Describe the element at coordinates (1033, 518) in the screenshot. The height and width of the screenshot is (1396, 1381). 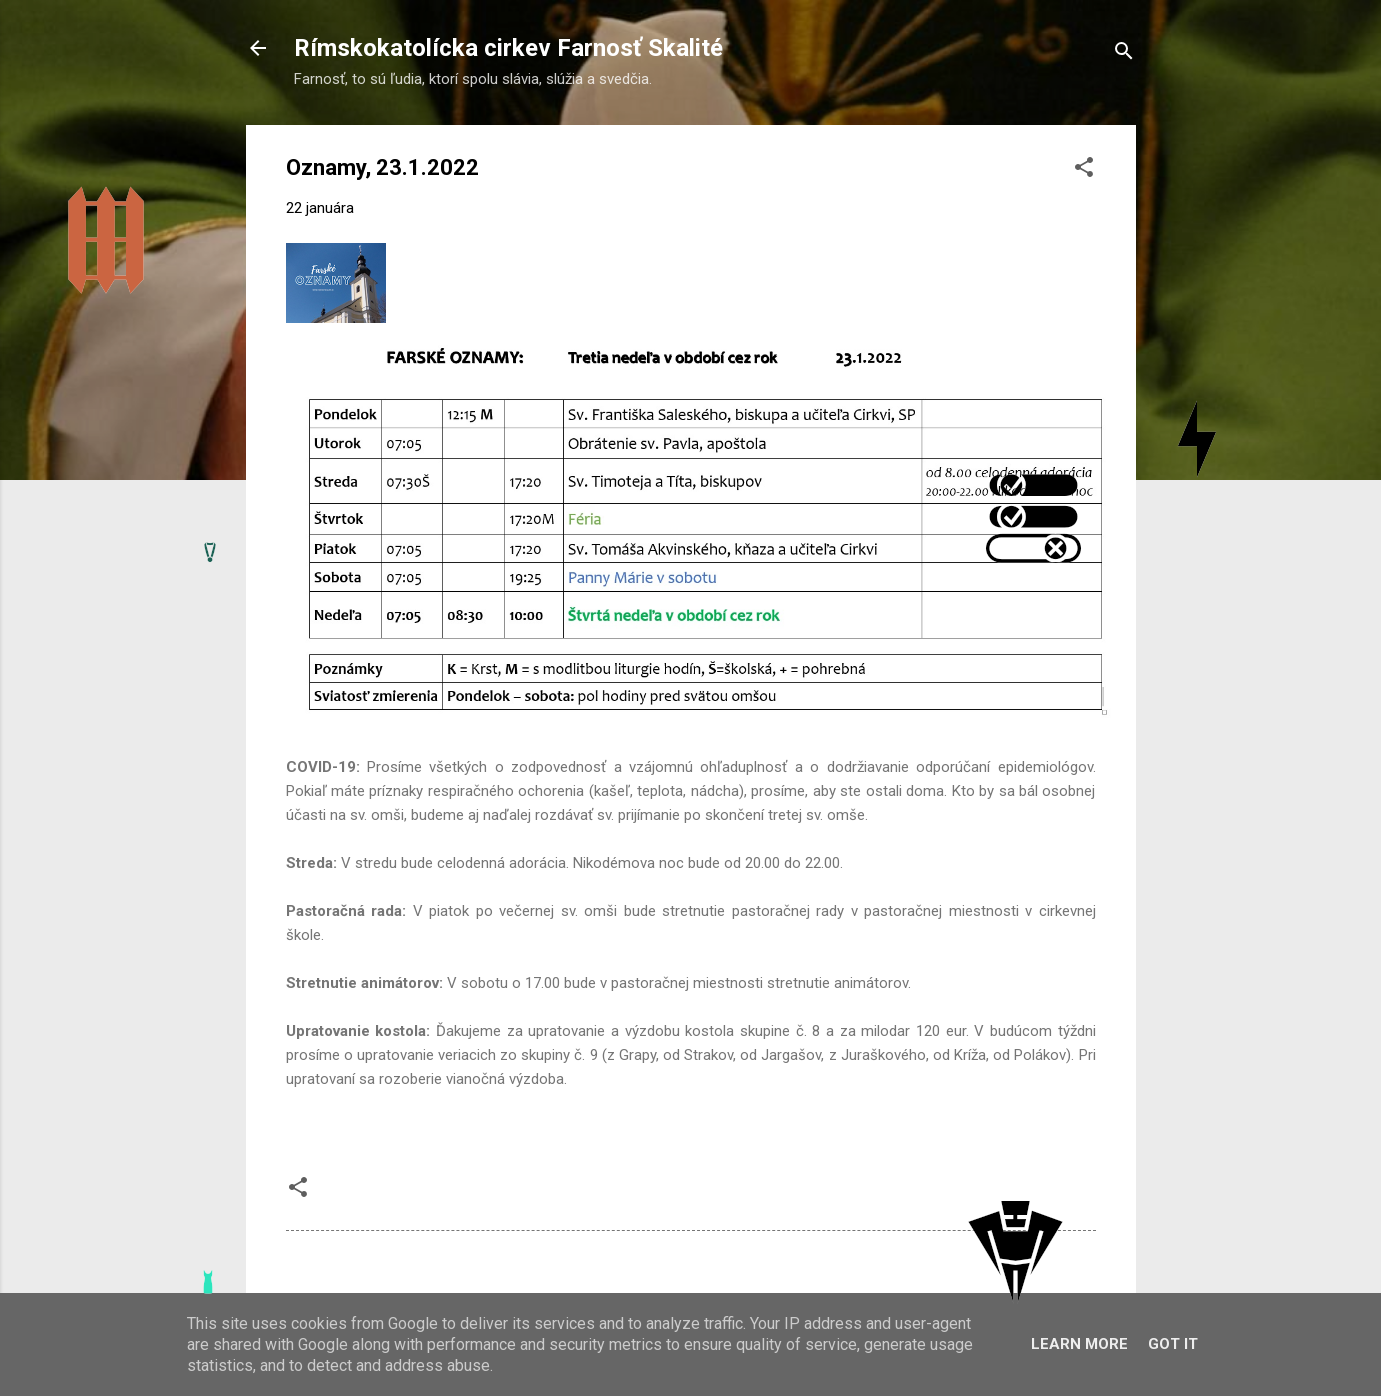
I see `adjust settings with multiple toggle switches` at that location.